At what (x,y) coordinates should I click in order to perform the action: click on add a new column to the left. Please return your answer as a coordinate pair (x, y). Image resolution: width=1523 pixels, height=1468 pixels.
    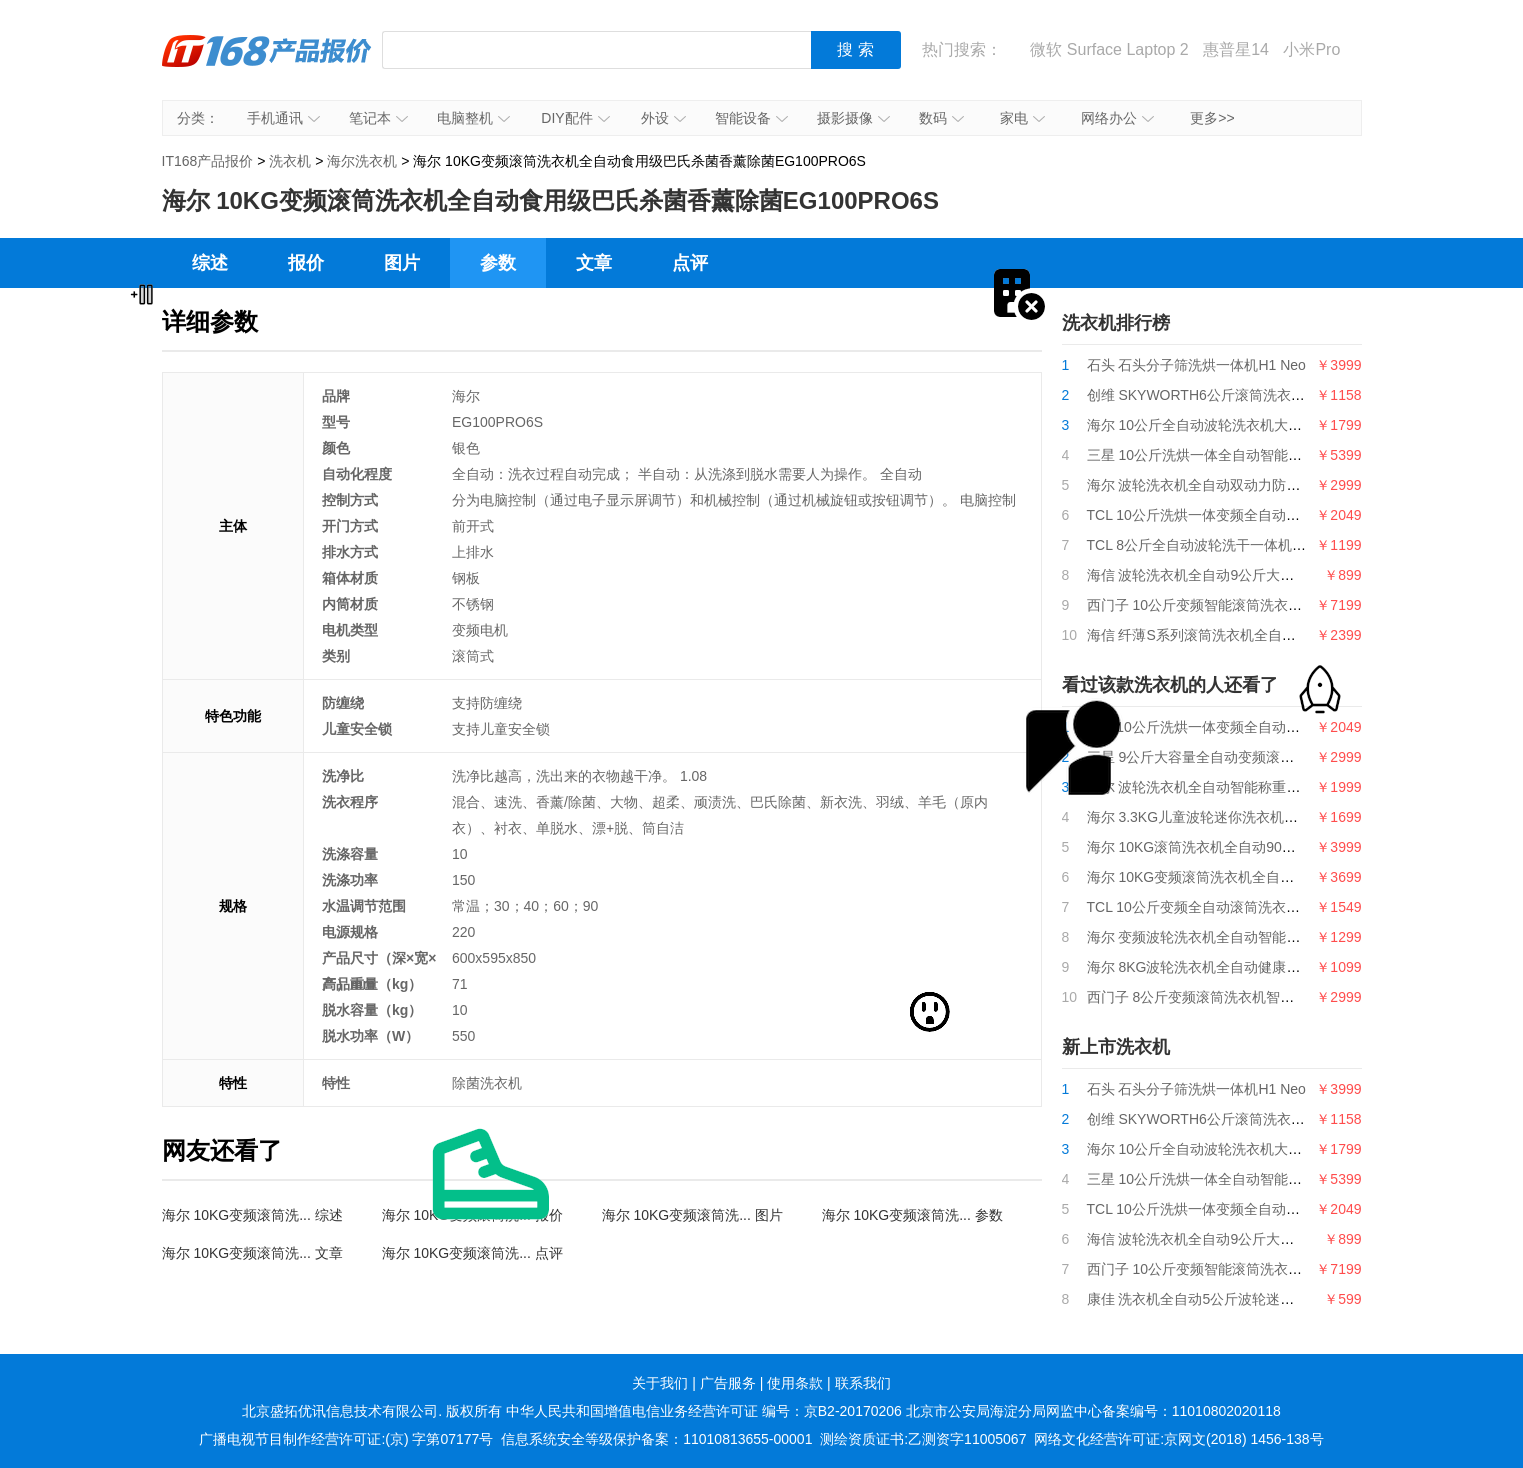
    Looking at the image, I should click on (143, 294).